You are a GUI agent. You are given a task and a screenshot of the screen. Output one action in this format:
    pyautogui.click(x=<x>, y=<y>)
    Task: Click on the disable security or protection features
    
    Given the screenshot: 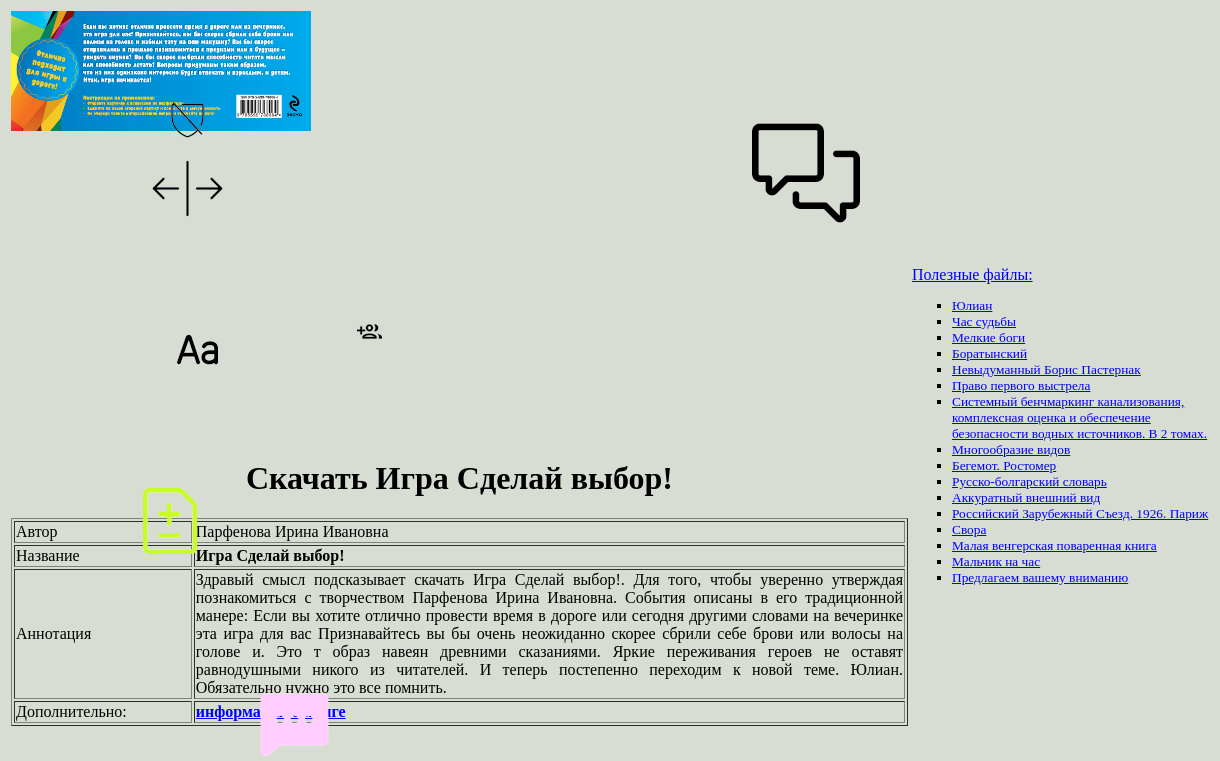 What is the action you would take?
    pyautogui.click(x=187, y=118)
    